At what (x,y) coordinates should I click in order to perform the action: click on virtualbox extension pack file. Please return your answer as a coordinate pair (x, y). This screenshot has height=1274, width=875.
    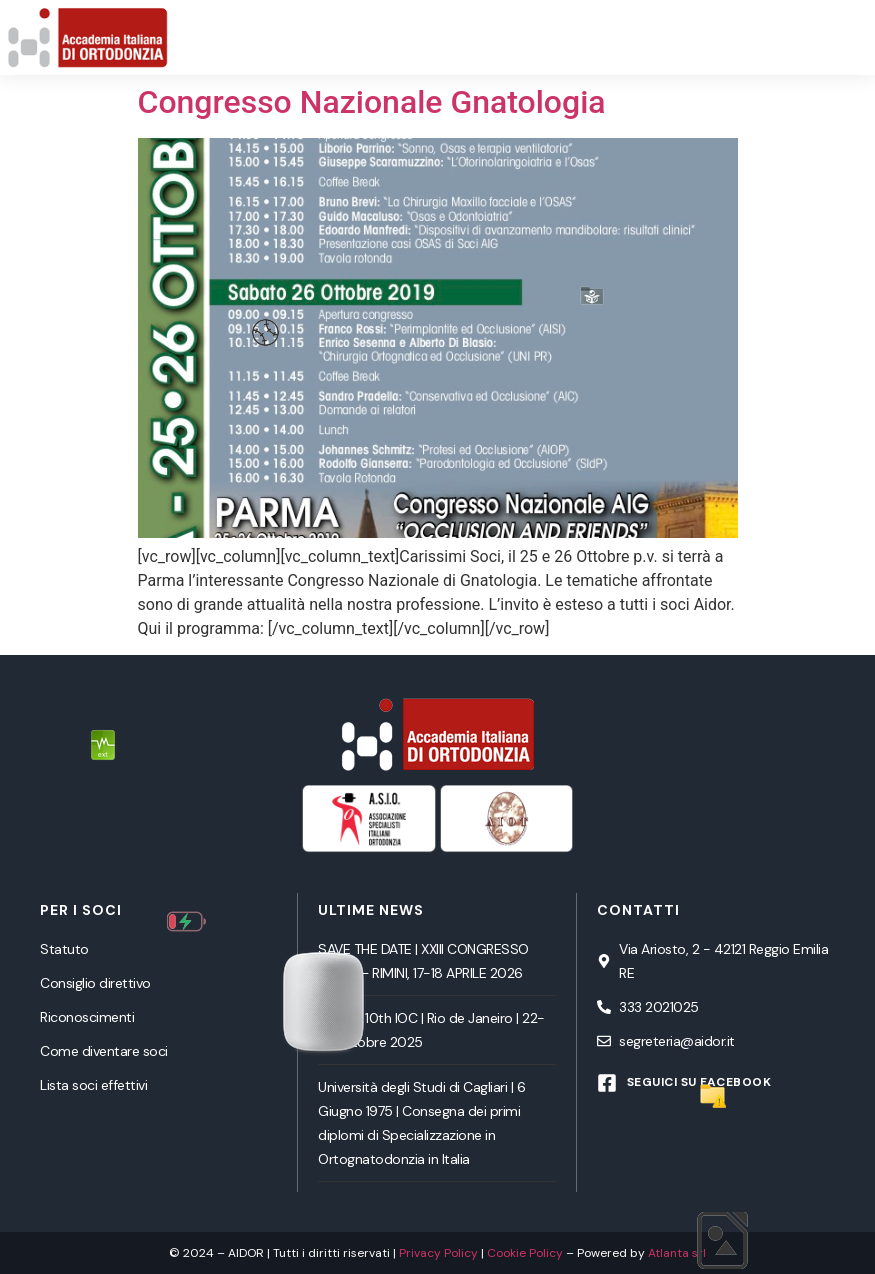
    Looking at the image, I should click on (103, 745).